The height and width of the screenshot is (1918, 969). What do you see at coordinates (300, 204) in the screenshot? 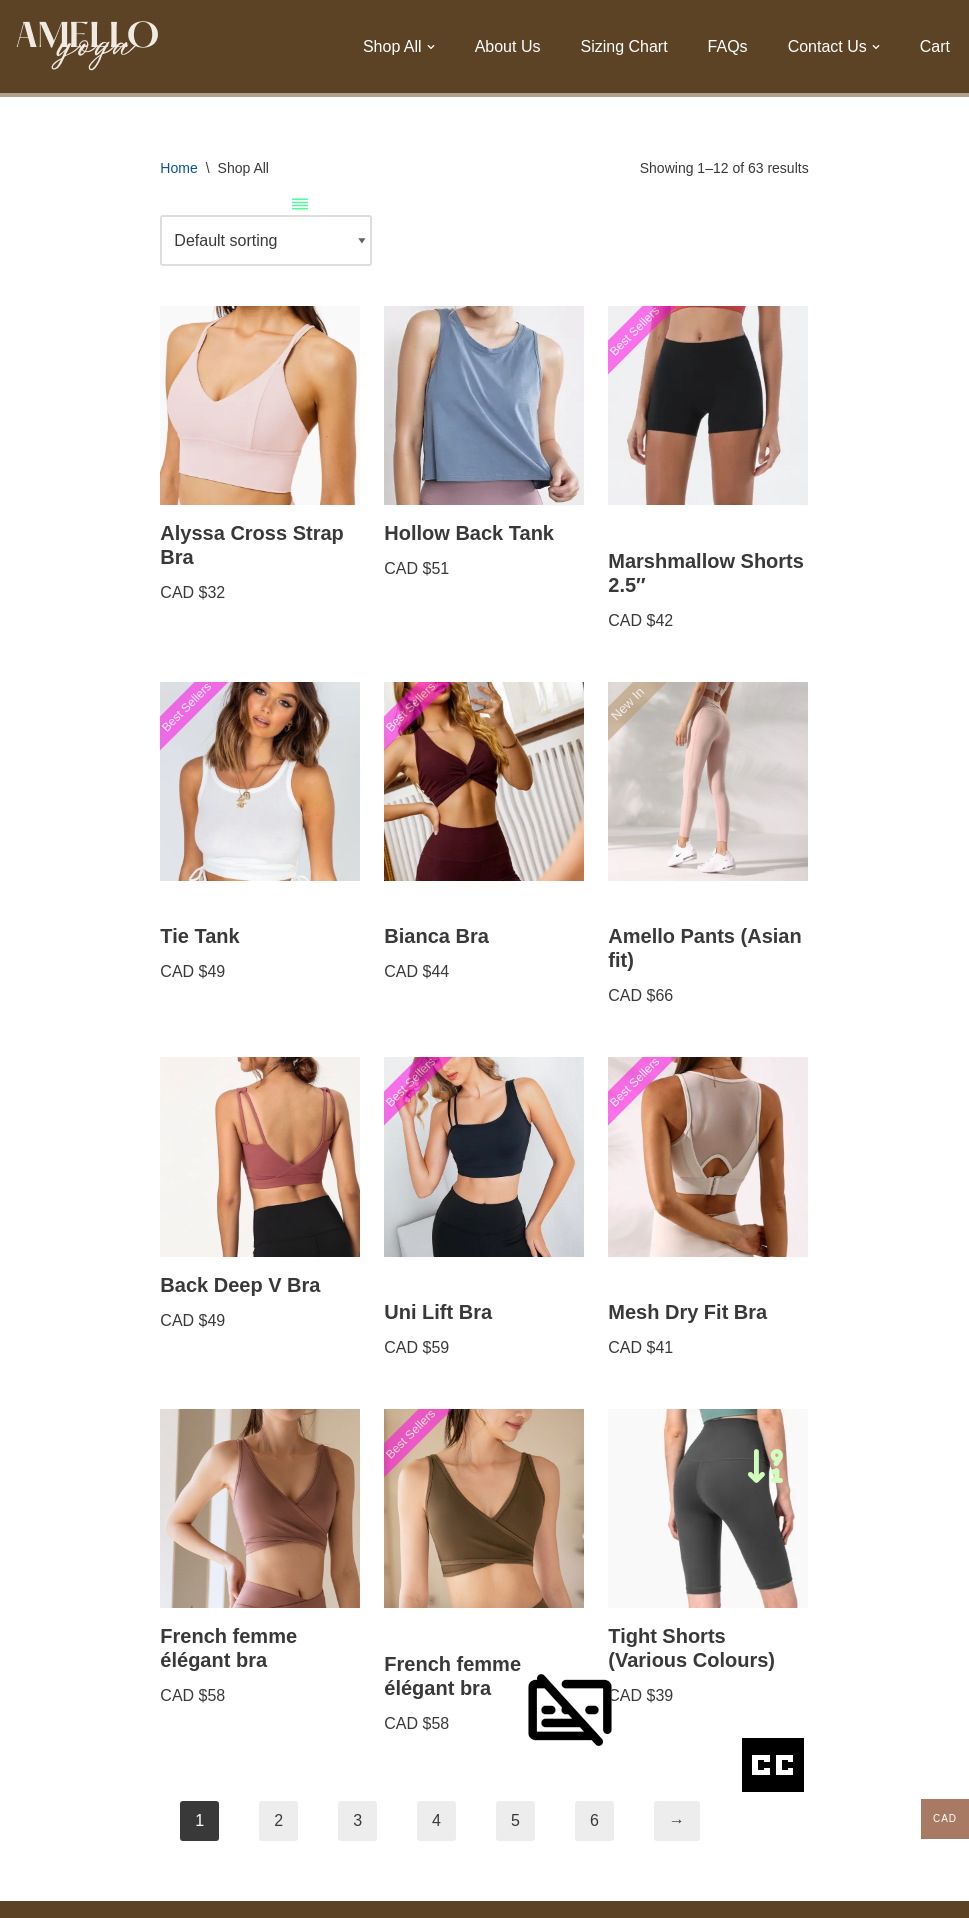
I see `switch to list view` at bounding box center [300, 204].